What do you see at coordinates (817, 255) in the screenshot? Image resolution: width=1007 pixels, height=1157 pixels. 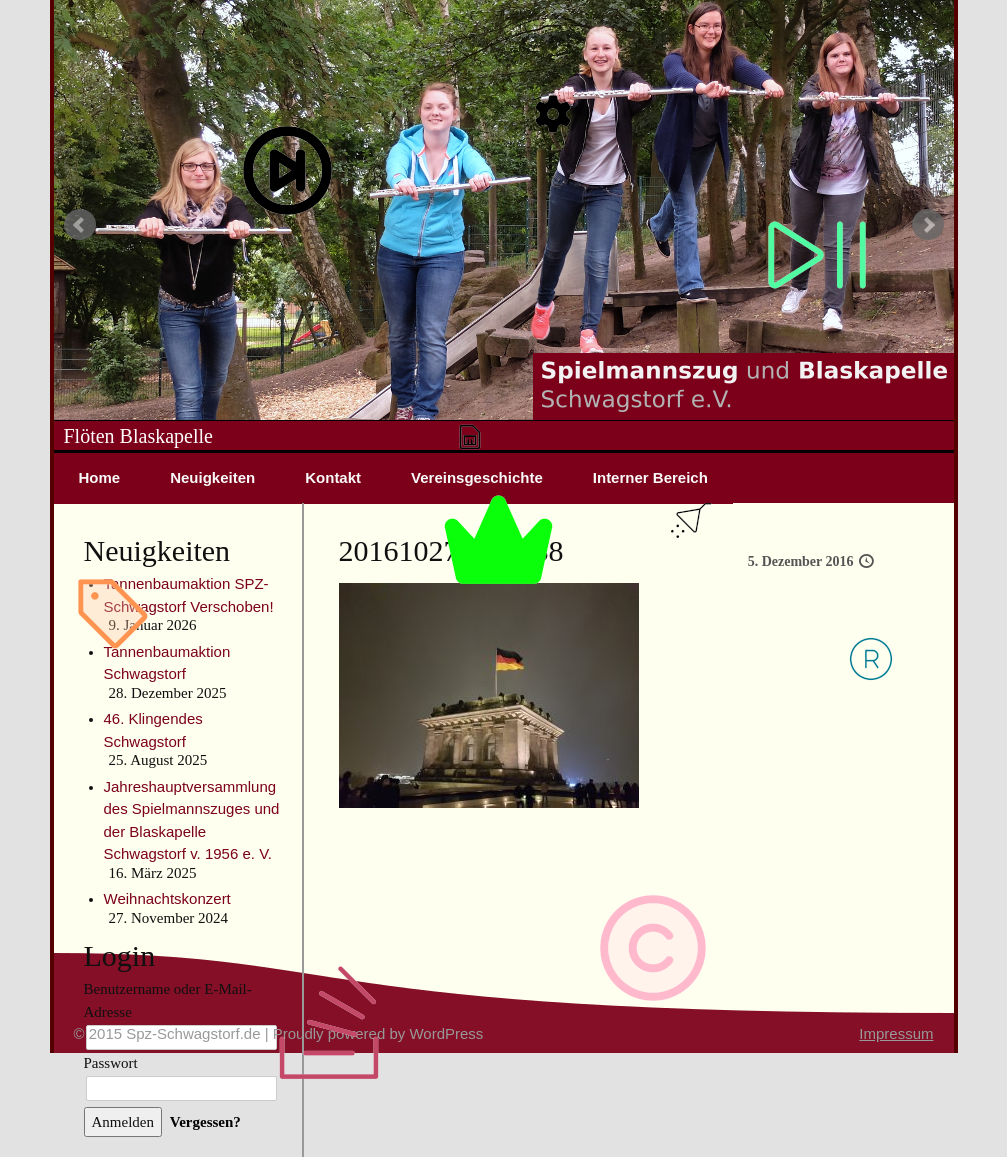 I see `toggle between play and pause for media` at bounding box center [817, 255].